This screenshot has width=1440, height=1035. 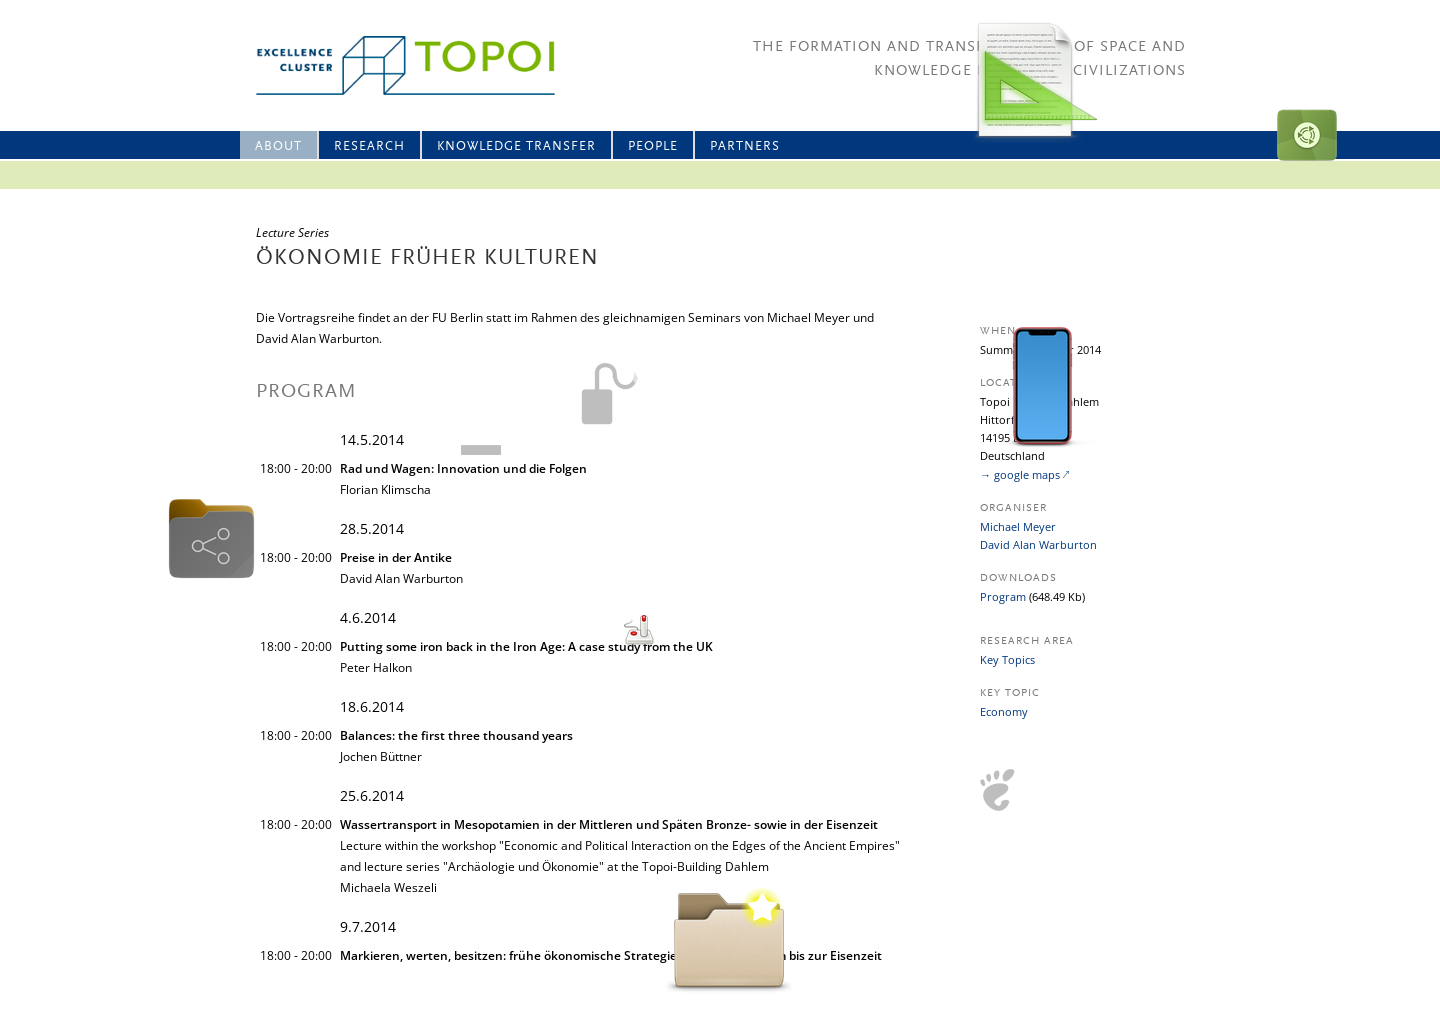 What do you see at coordinates (608, 398) in the screenshot?
I see `colorhug colorimeter device indicator` at bounding box center [608, 398].